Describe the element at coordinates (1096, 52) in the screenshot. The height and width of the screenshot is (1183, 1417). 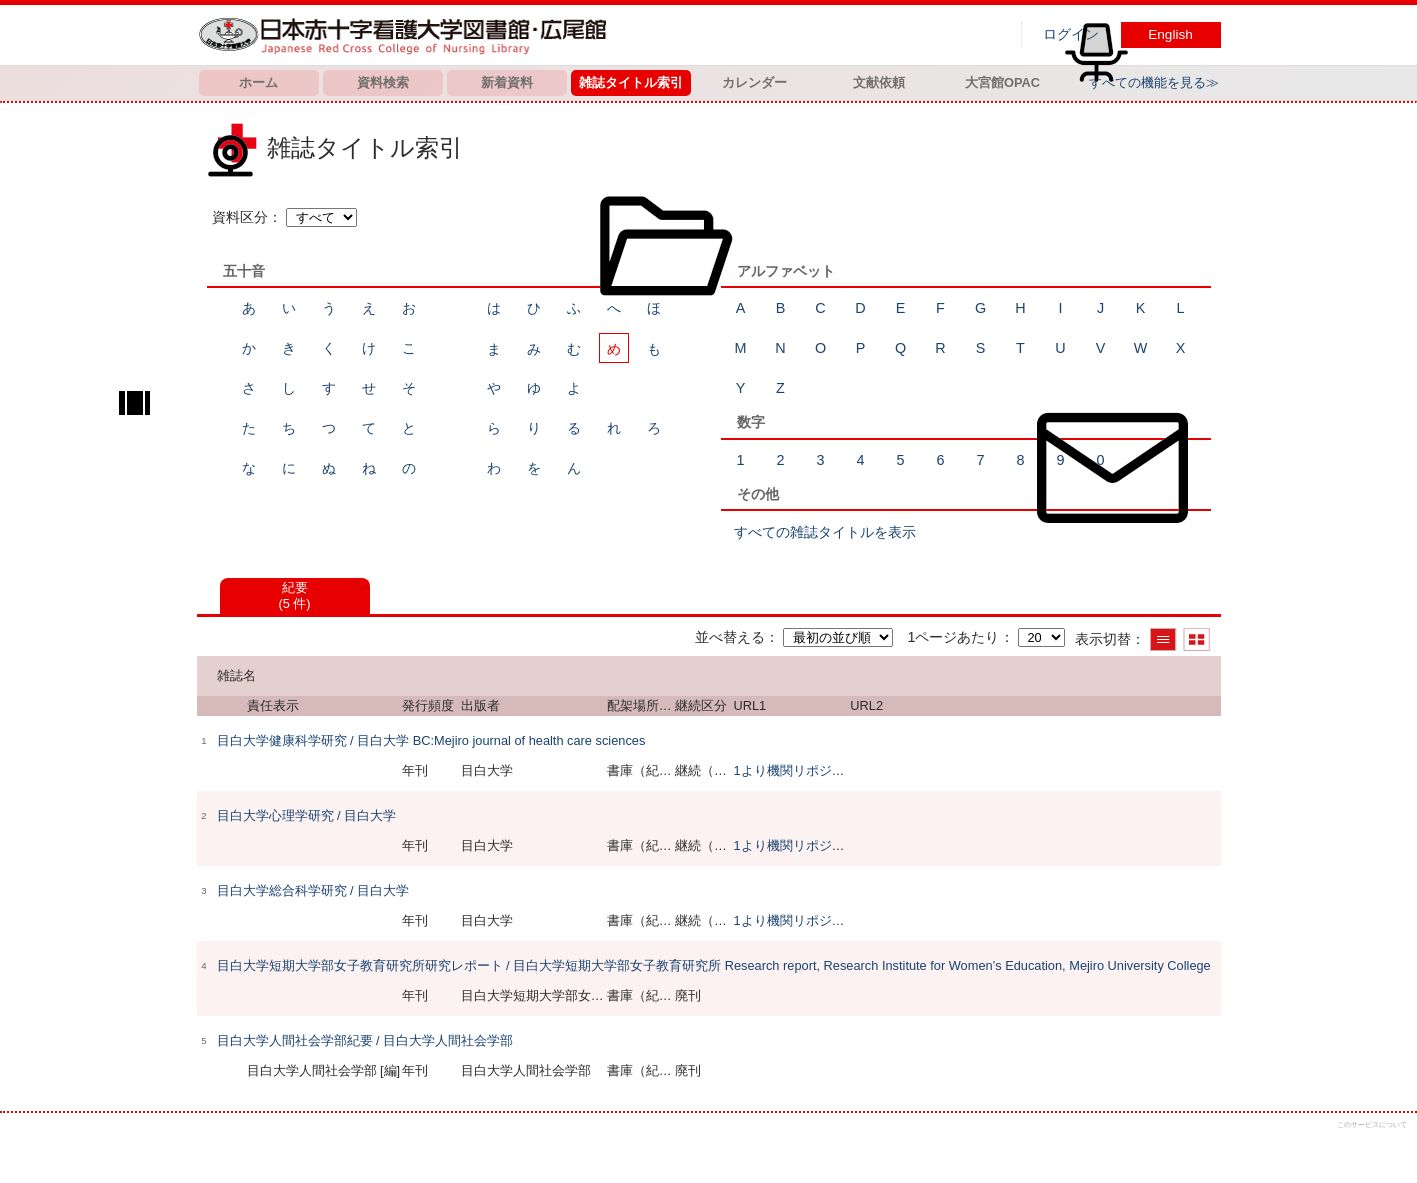
I see `office or workspace settings` at that location.